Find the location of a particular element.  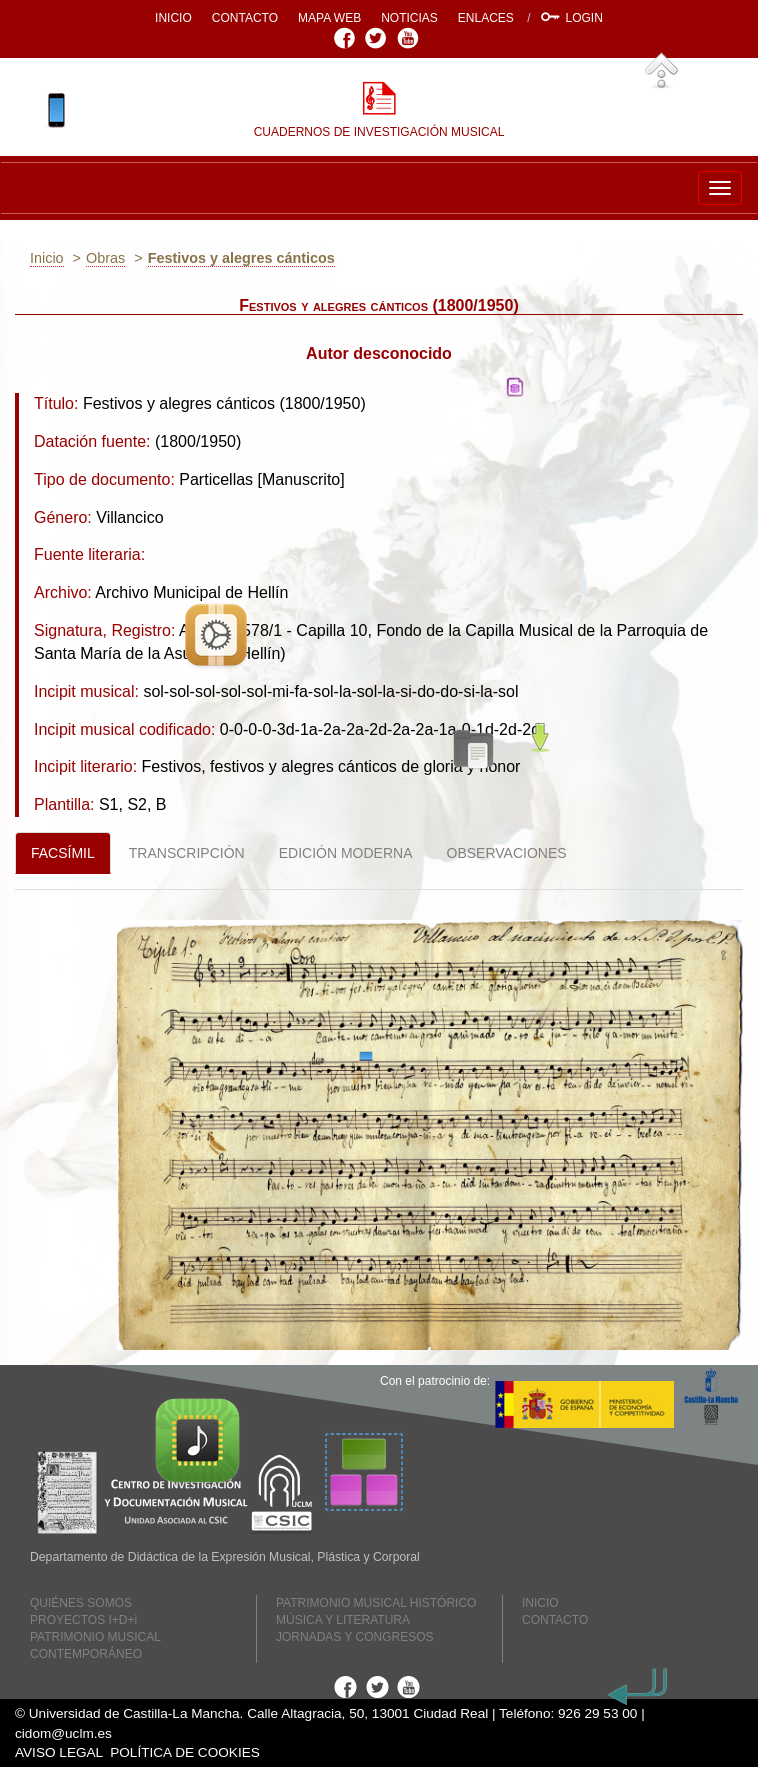

audio card or sound hardware device is located at coordinates (197, 1440).